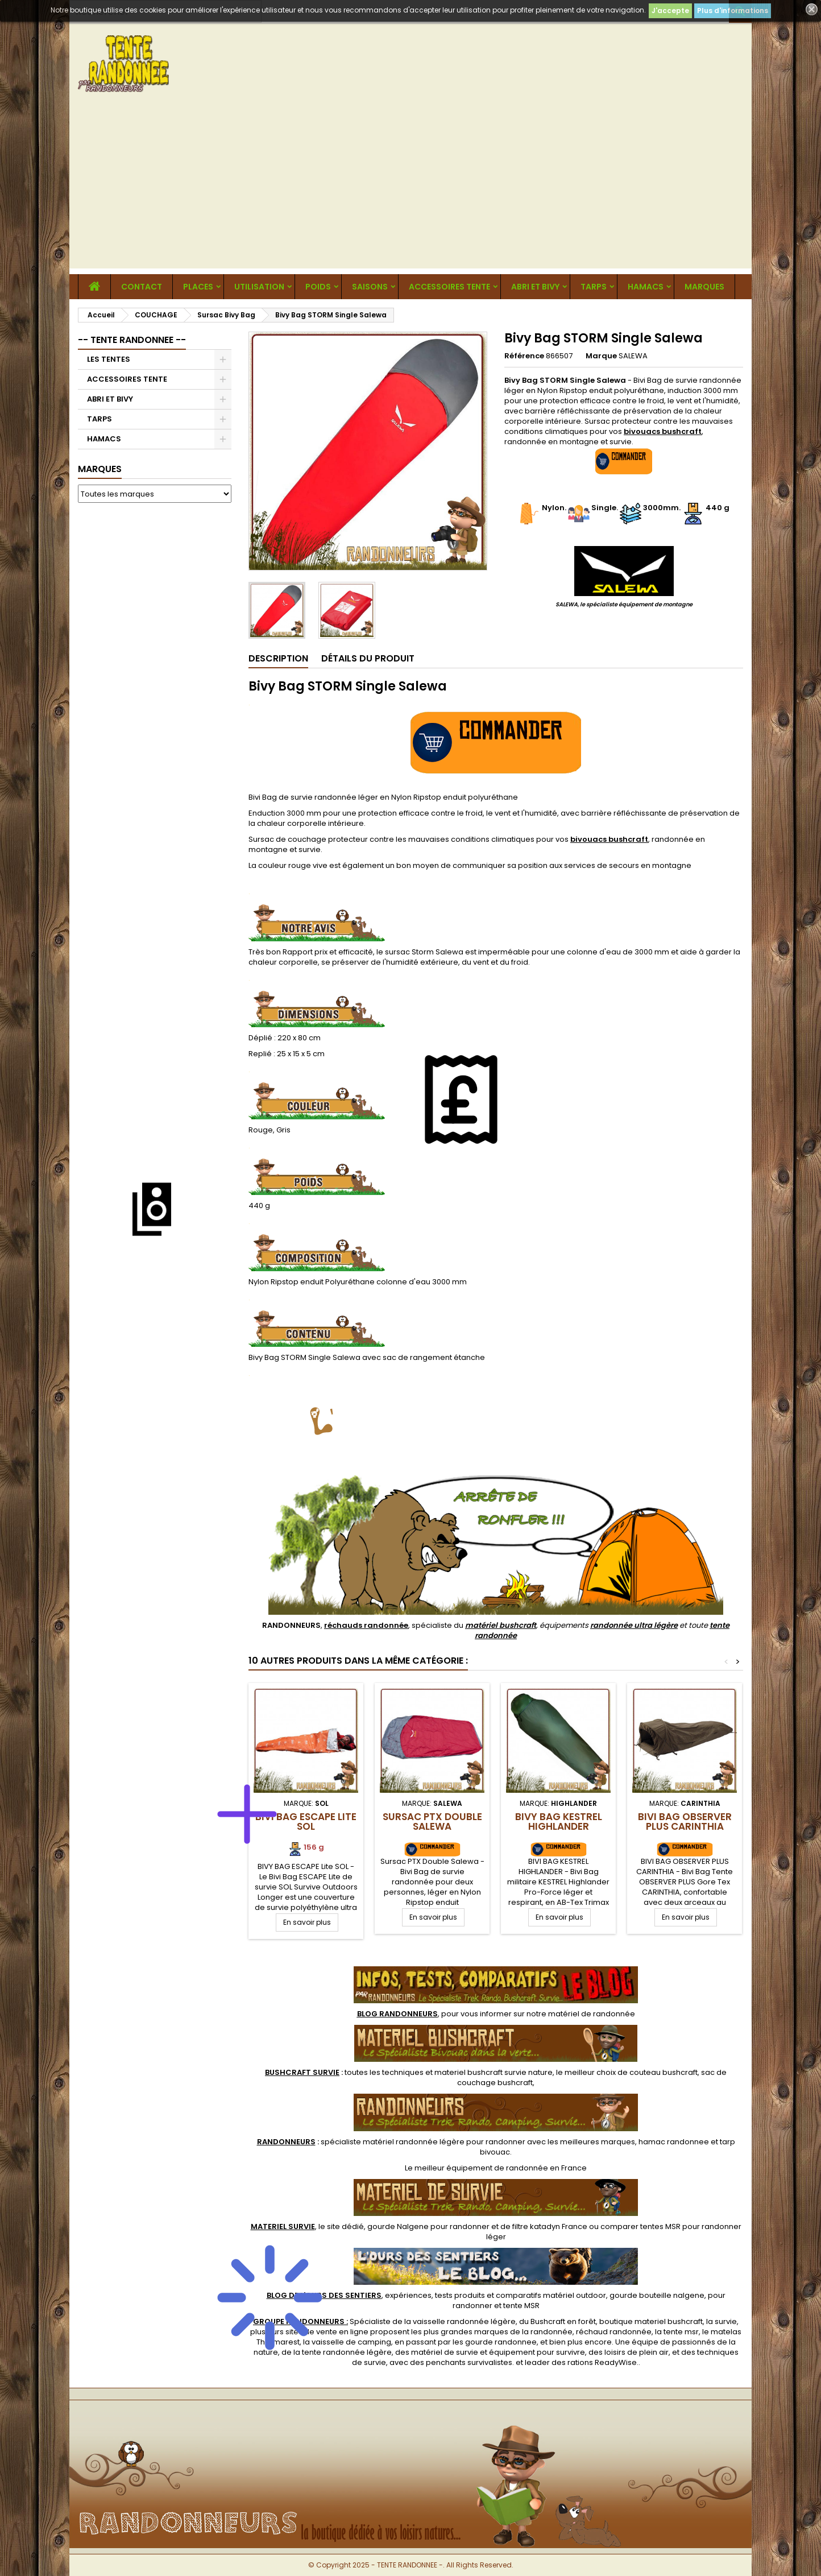 The height and width of the screenshot is (2576, 821). Describe the element at coordinates (247, 1814) in the screenshot. I see `add a new item` at that location.